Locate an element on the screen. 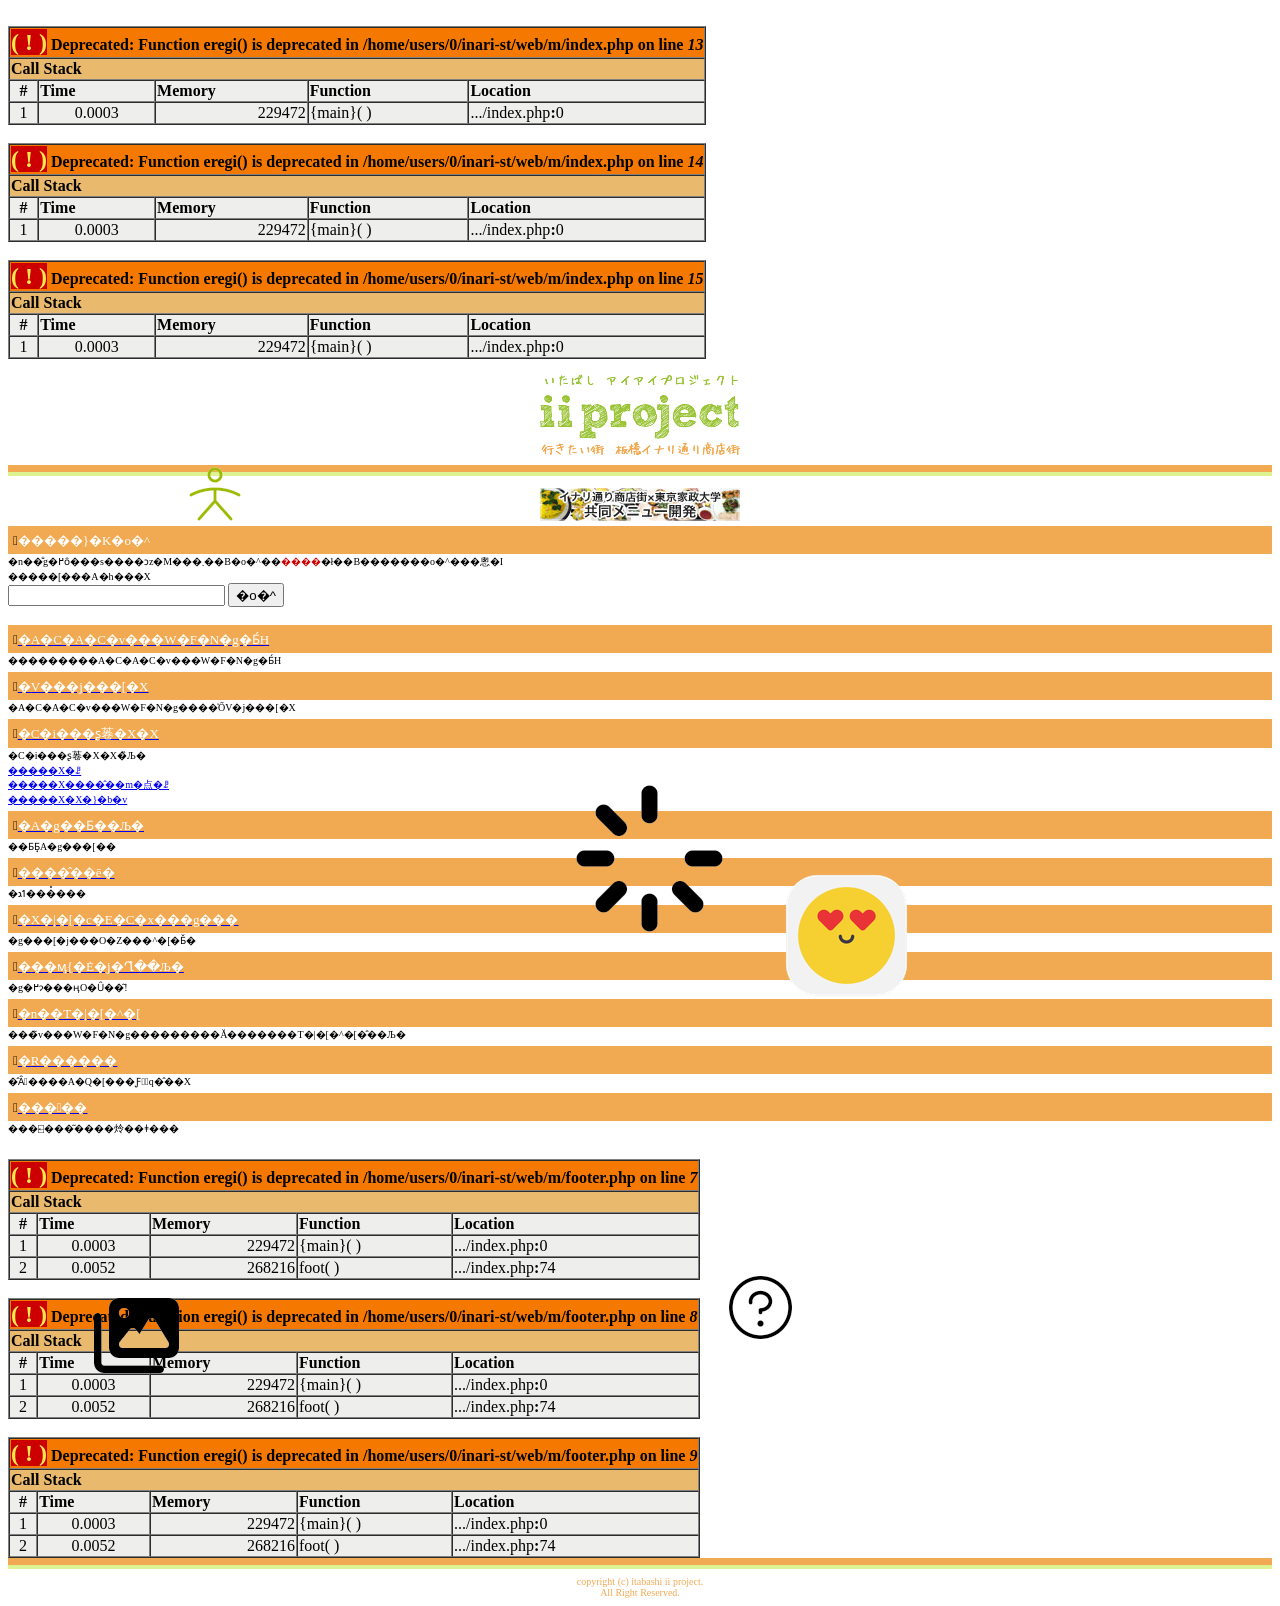 Image resolution: width=1280 pixels, height=1606 pixels. access help or support is located at coordinates (760, 1307).